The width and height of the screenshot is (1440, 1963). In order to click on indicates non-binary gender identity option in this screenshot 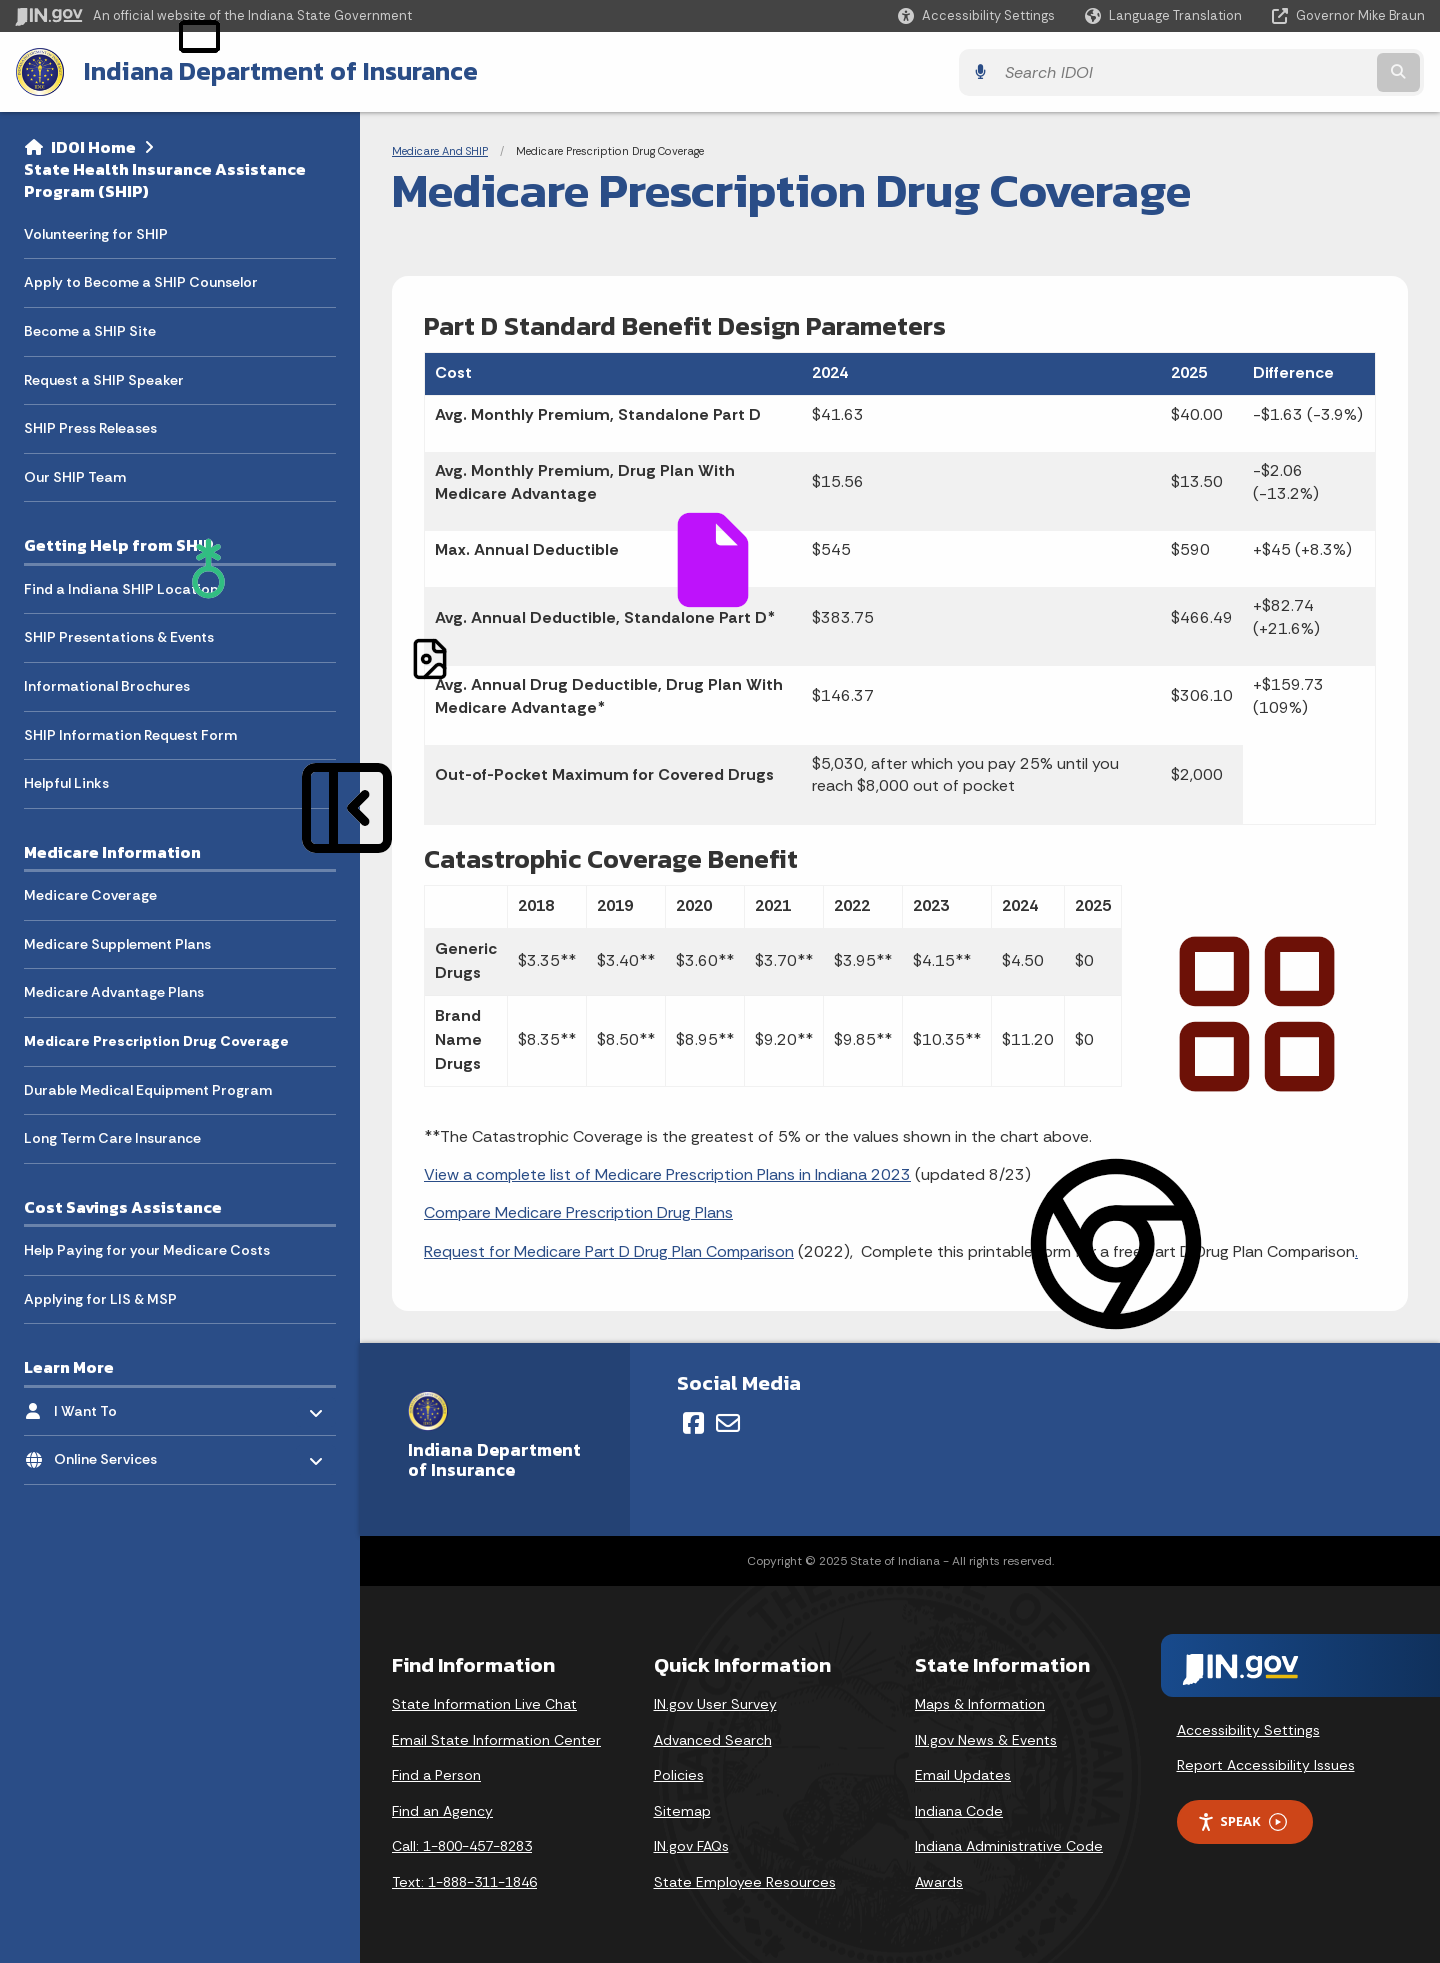, I will do `click(208, 568)`.